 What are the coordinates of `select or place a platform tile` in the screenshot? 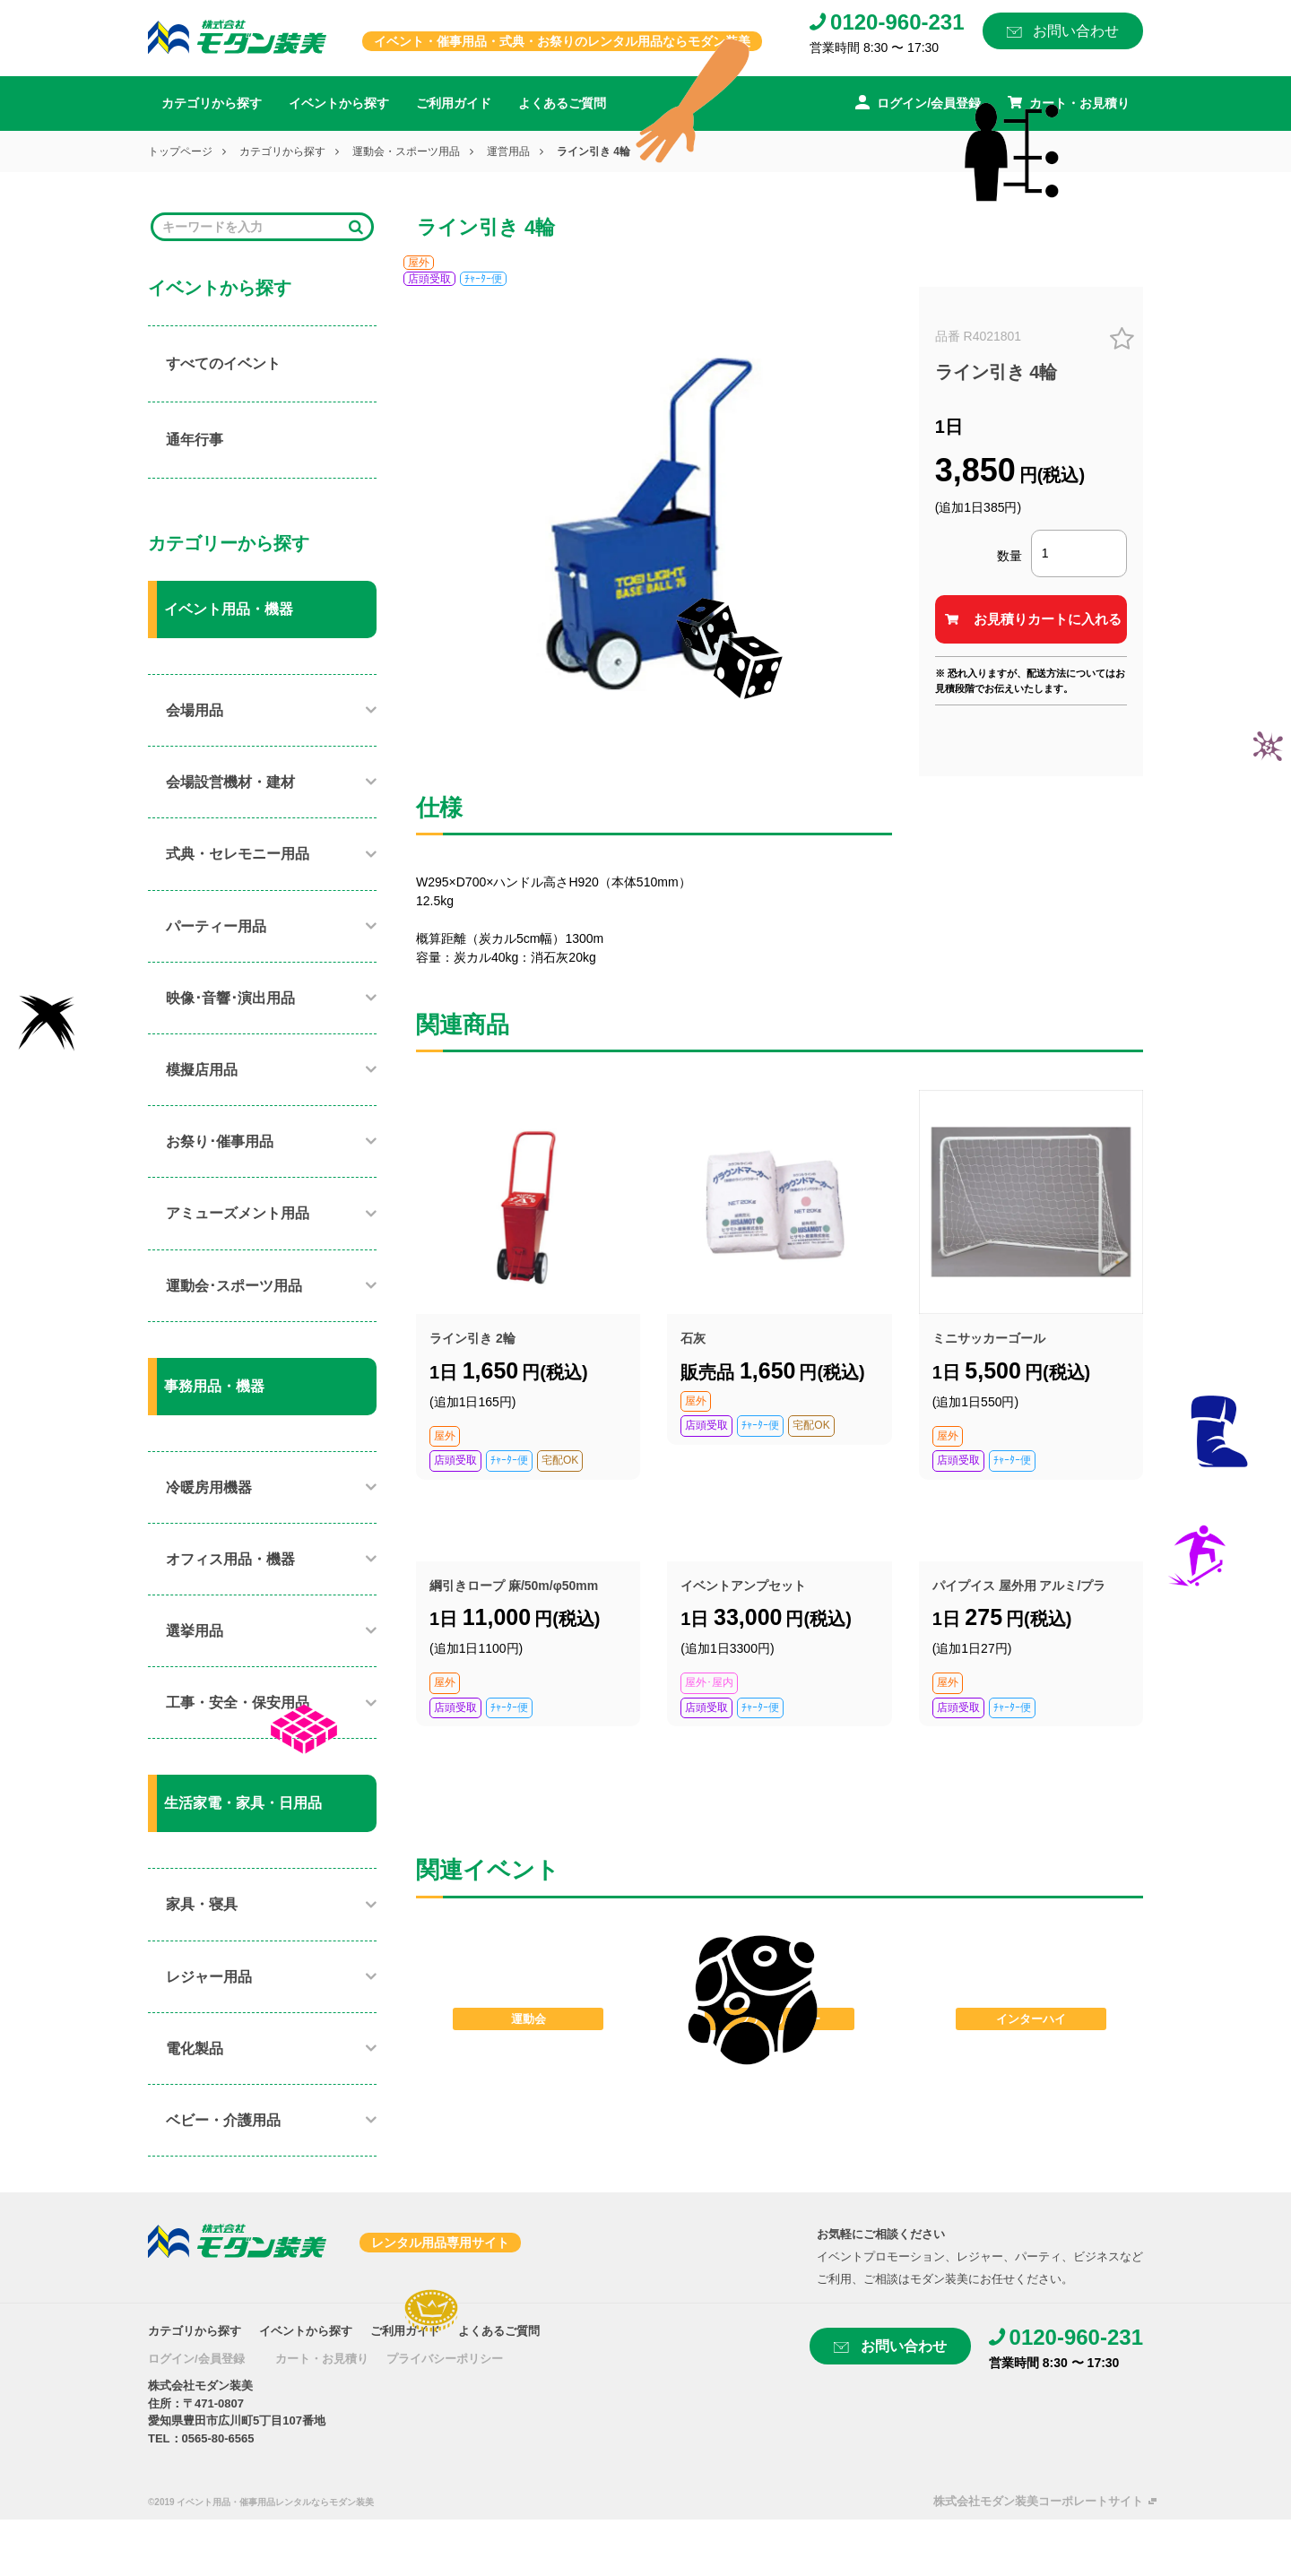 It's located at (304, 1729).